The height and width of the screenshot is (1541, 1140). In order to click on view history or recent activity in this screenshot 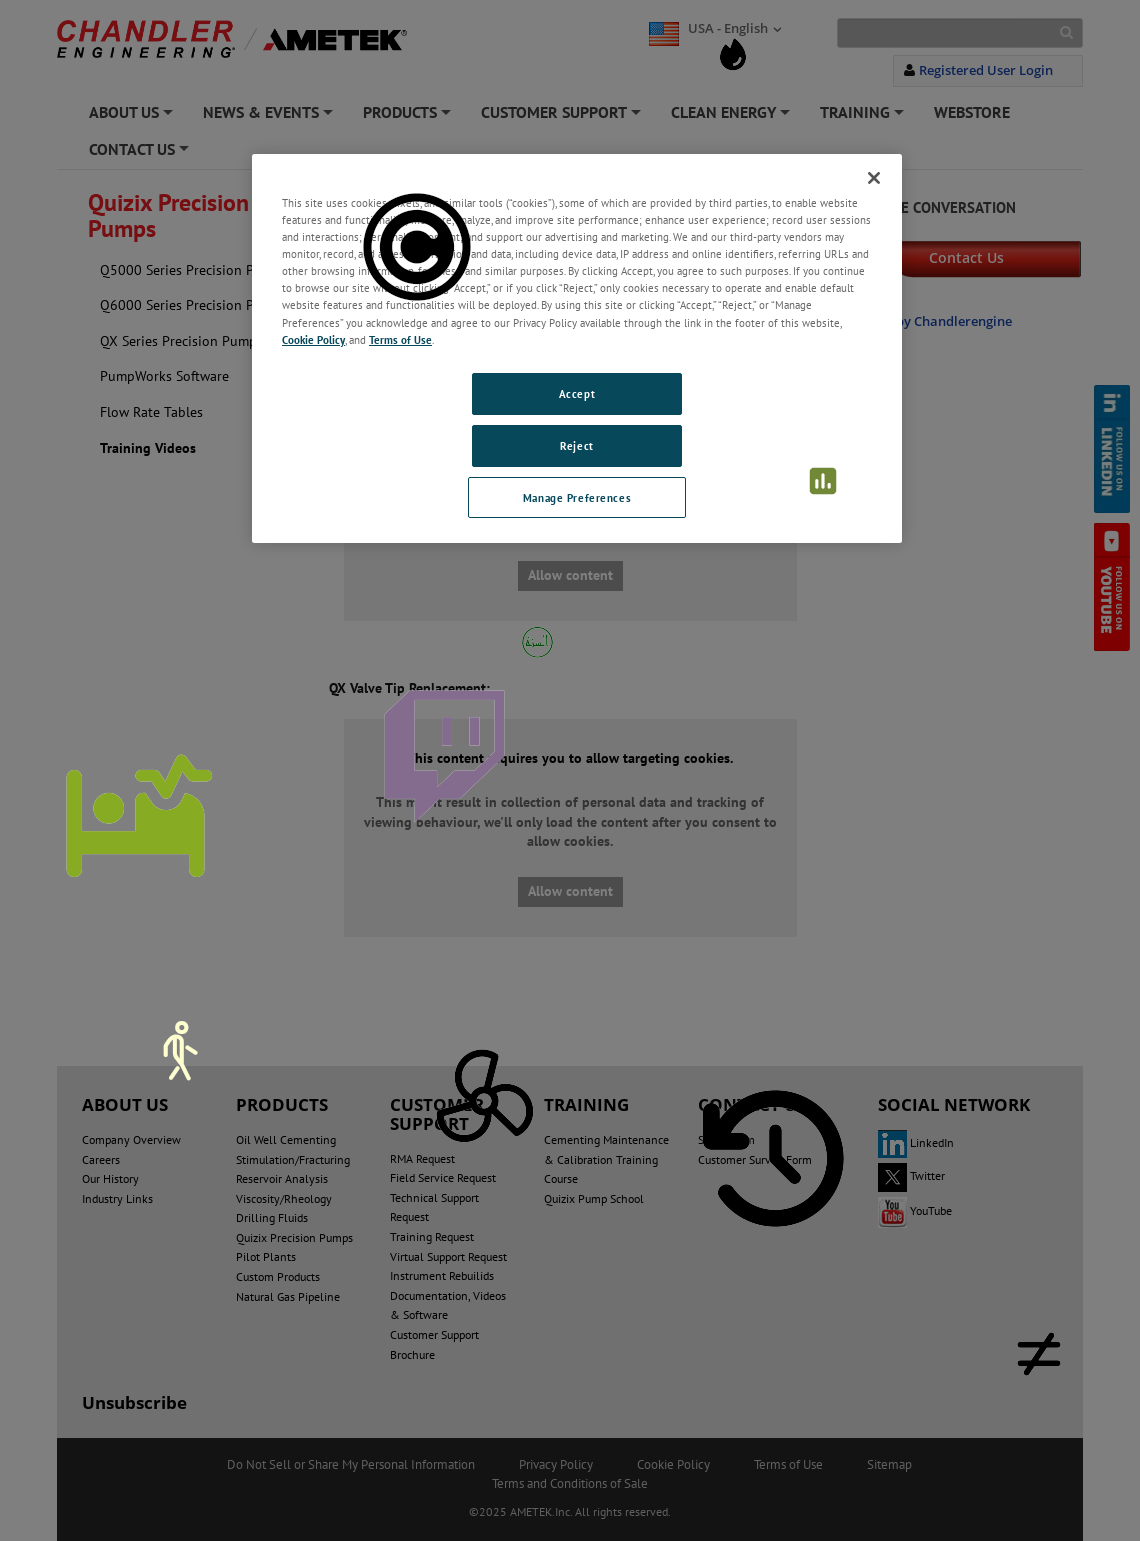, I will do `click(775, 1158)`.